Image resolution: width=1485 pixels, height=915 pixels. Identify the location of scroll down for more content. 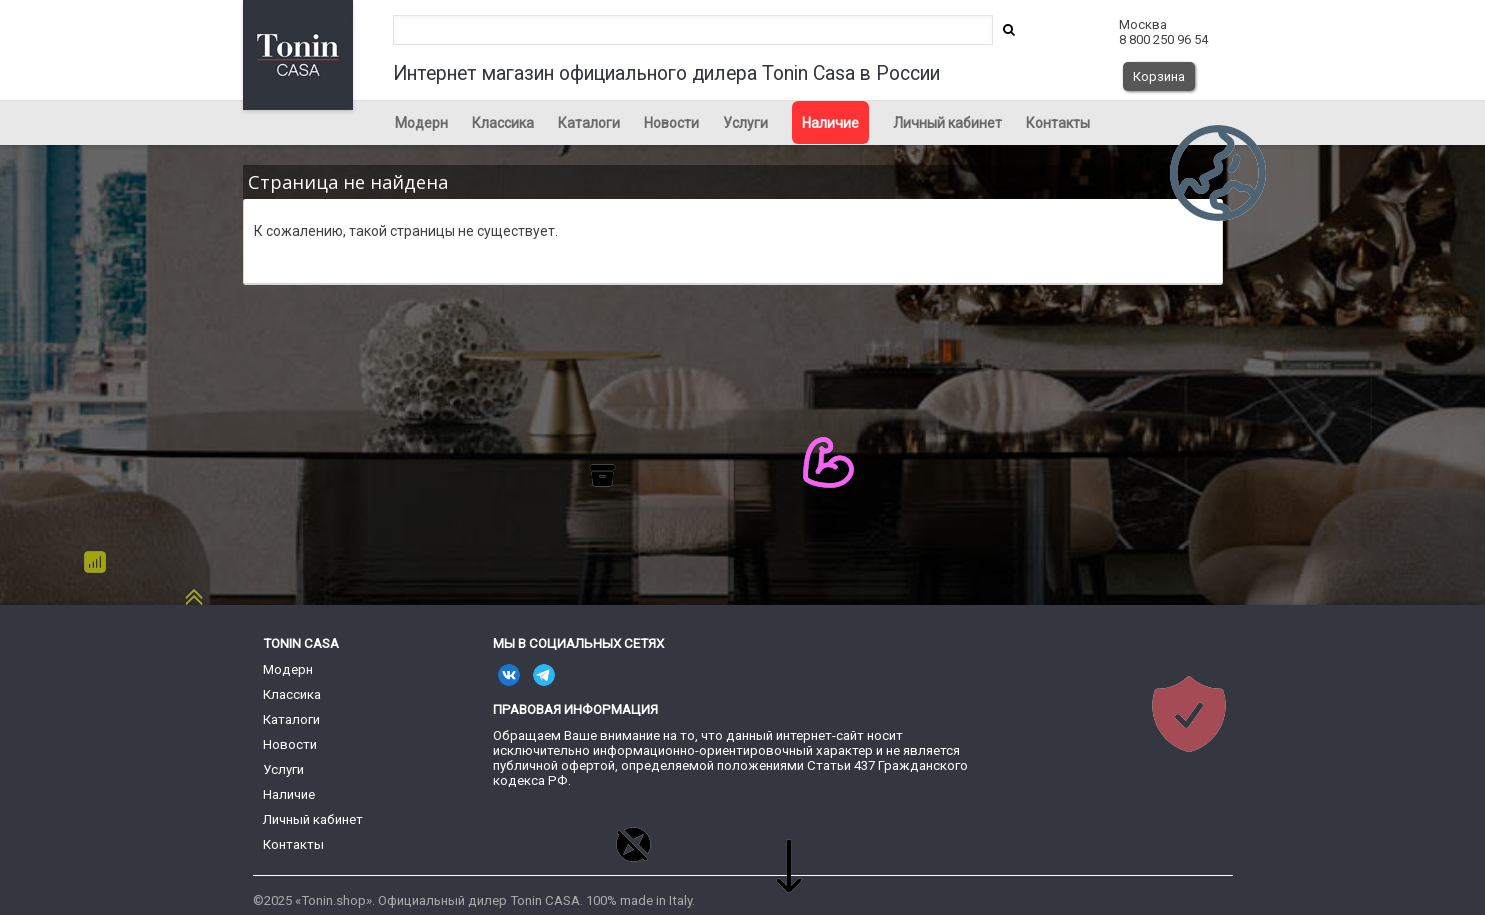
(789, 866).